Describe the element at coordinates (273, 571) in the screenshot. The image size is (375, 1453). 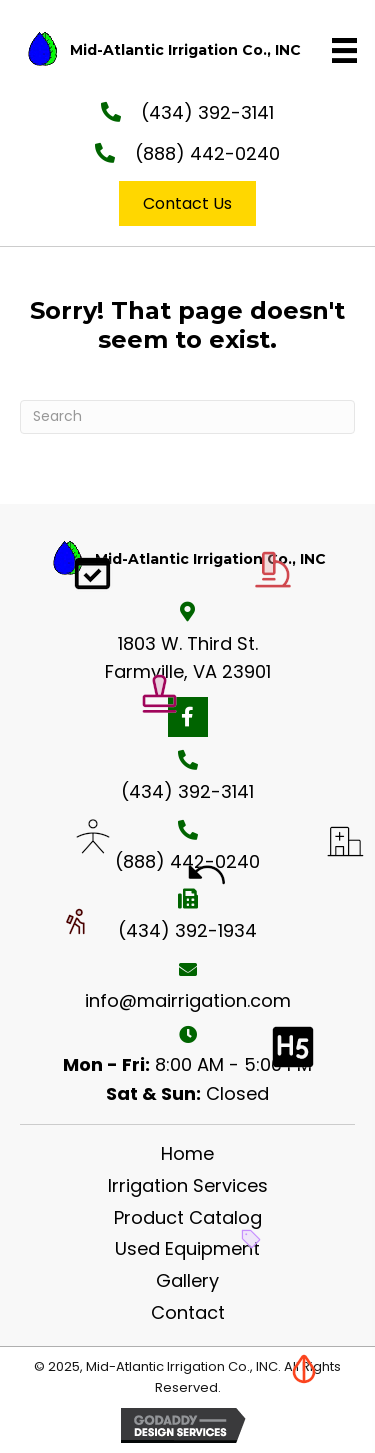
I see `access research or scientific tools` at that location.